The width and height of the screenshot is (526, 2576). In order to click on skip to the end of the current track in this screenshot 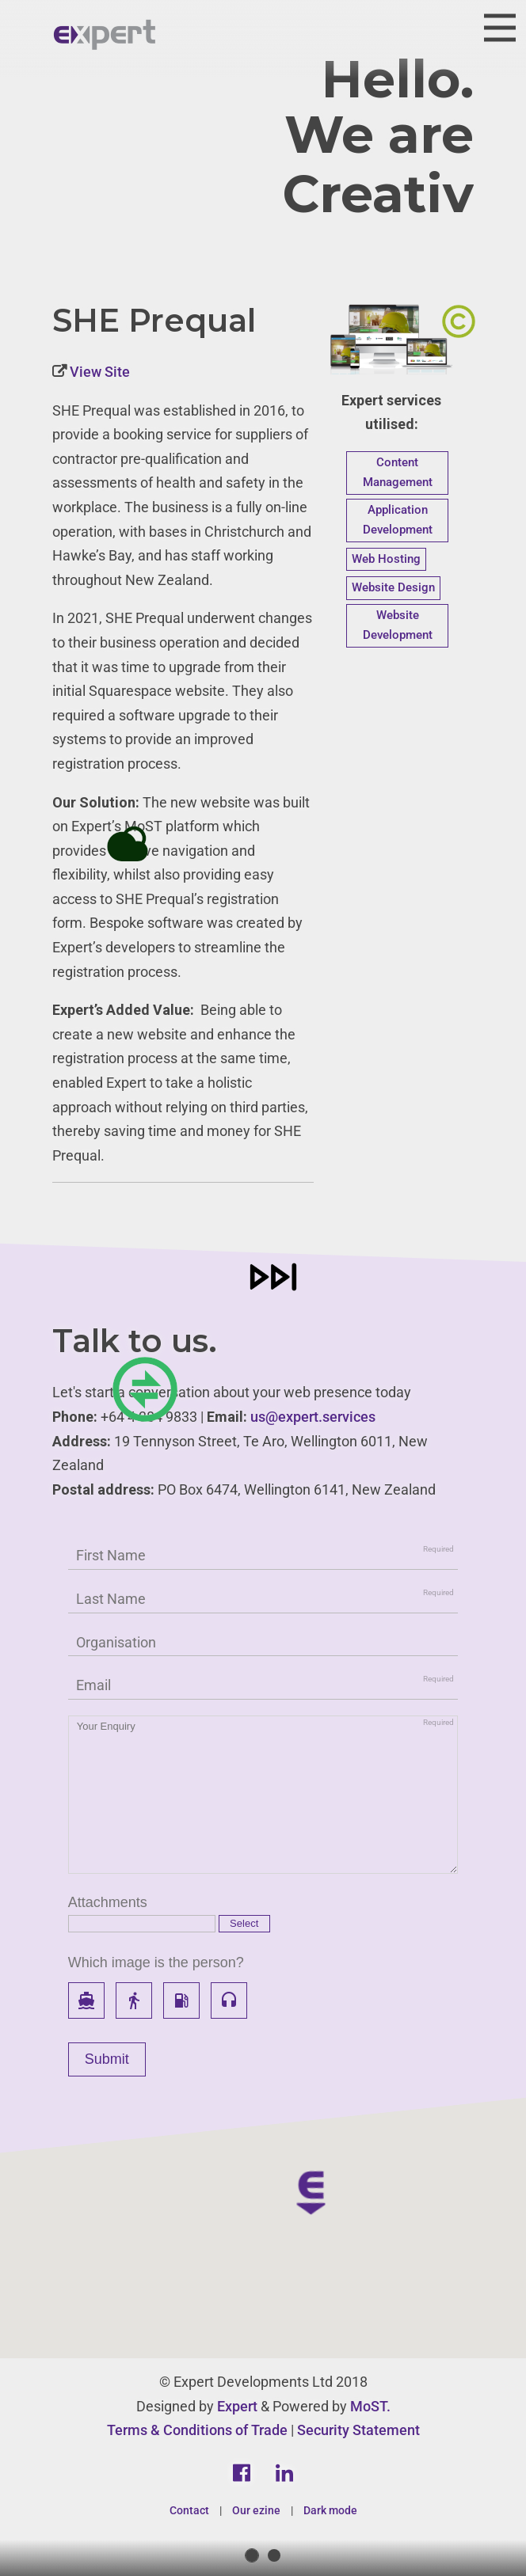, I will do `click(273, 1277)`.